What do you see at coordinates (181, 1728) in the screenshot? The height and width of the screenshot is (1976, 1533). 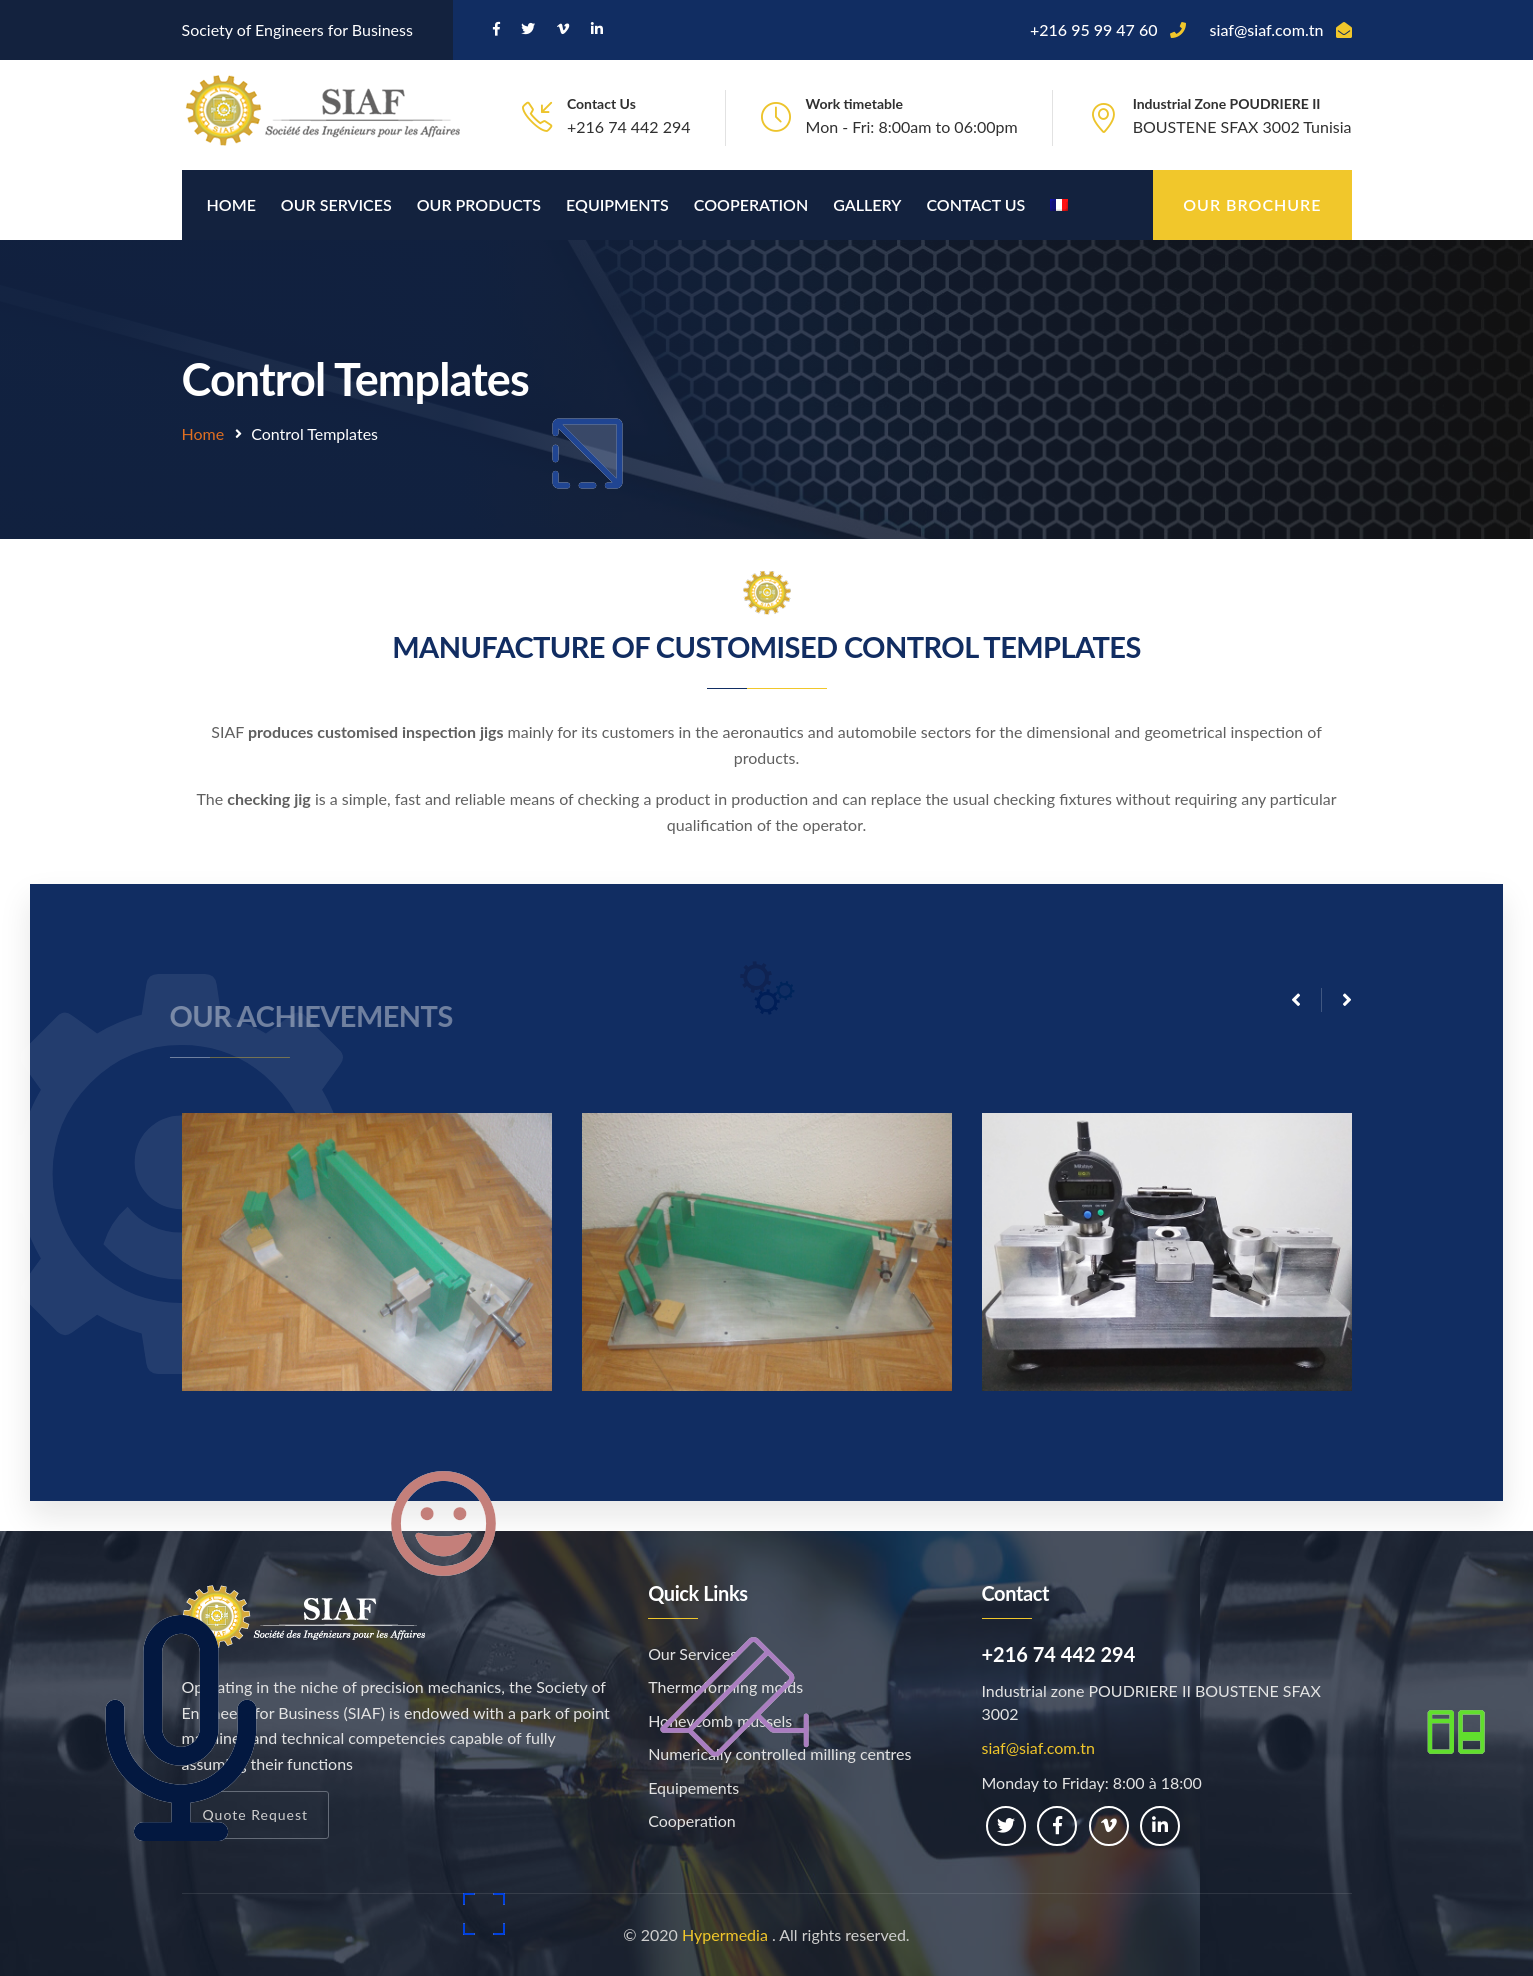 I see `tap to use voice input` at bounding box center [181, 1728].